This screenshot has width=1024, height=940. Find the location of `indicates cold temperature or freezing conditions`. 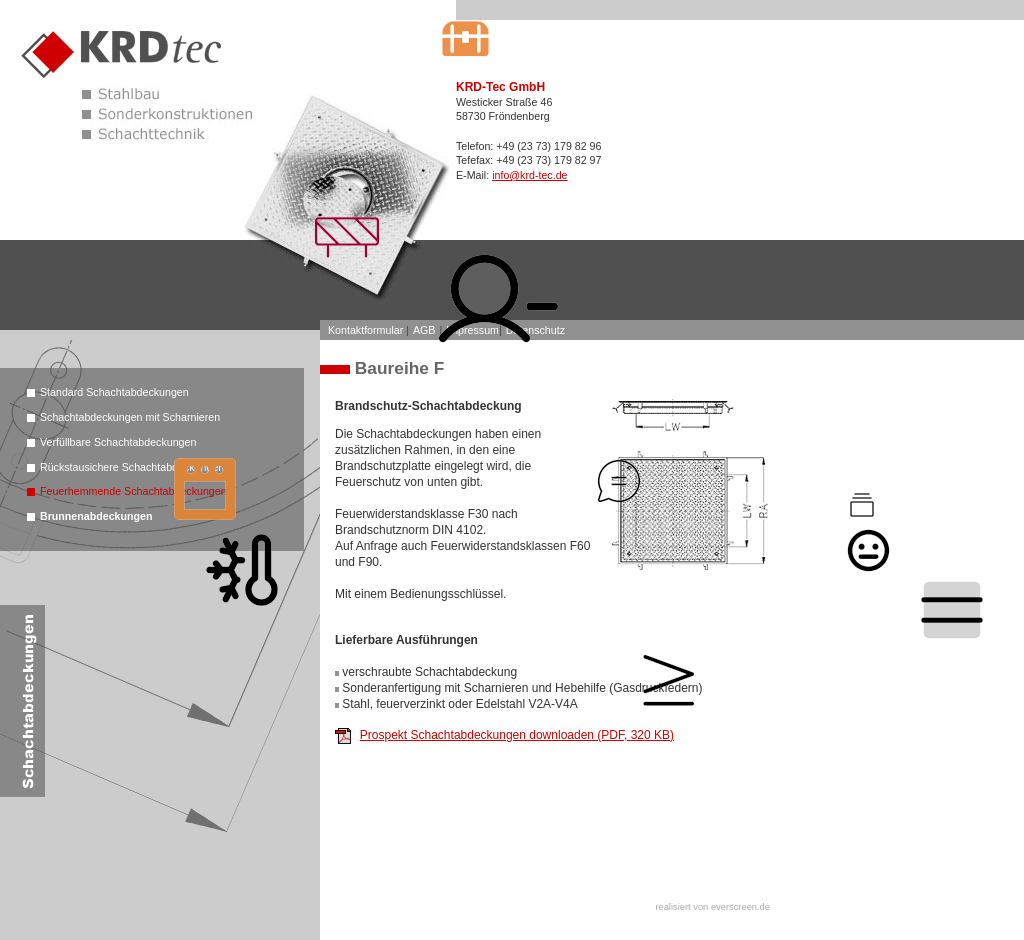

indicates cold temperature or freezing conditions is located at coordinates (242, 570).